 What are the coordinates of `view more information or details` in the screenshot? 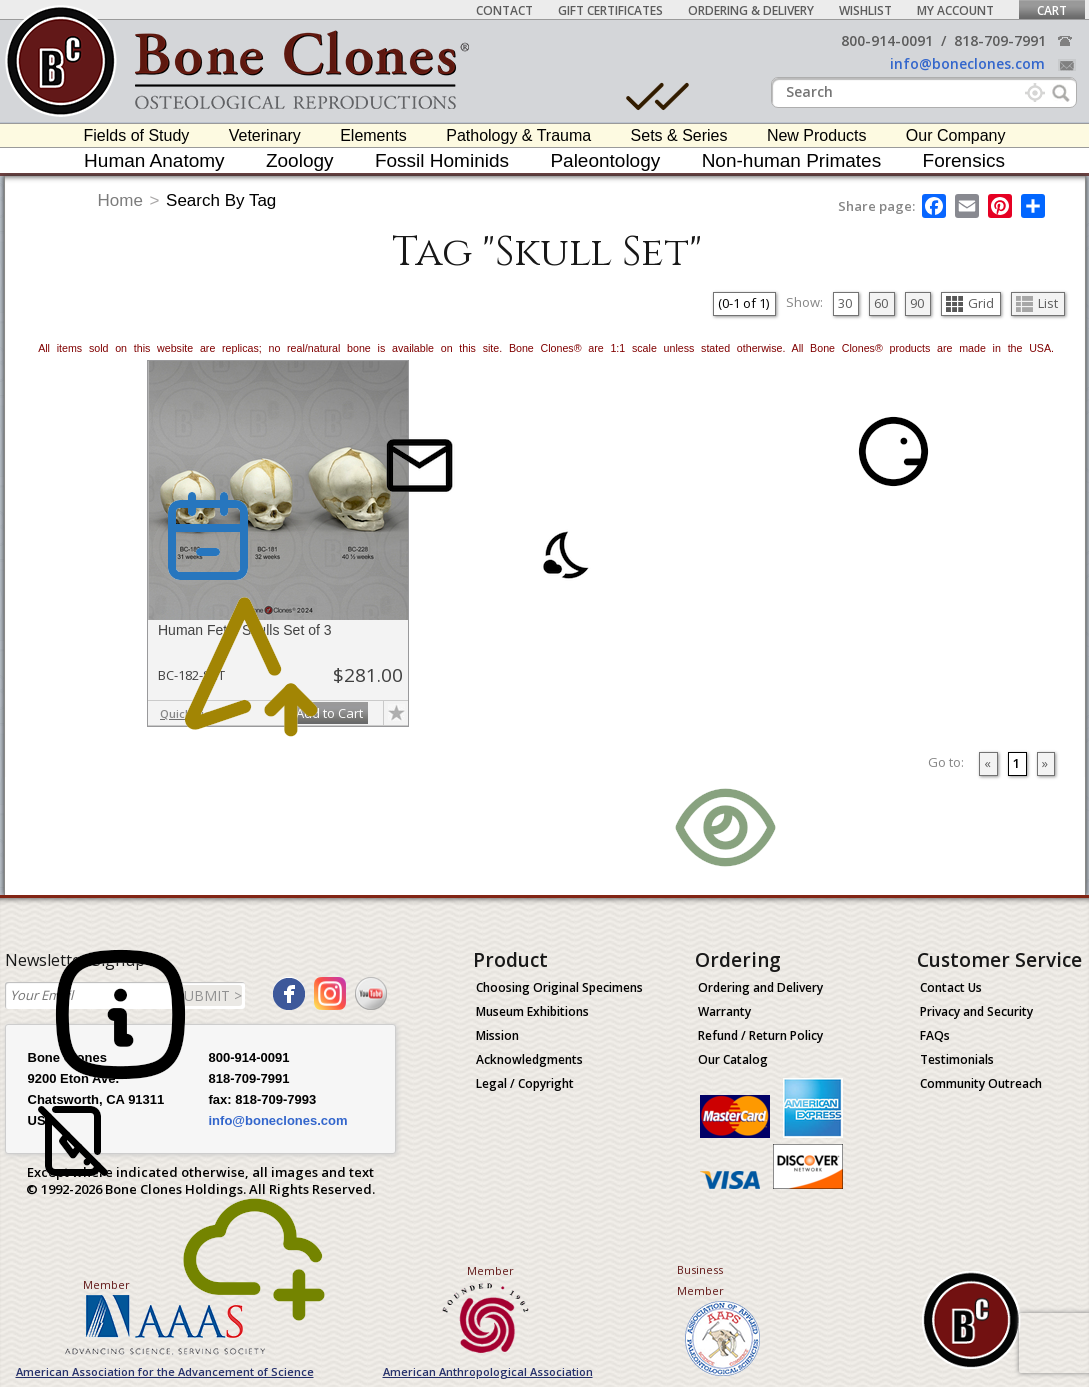 It's located at (120, 1014).